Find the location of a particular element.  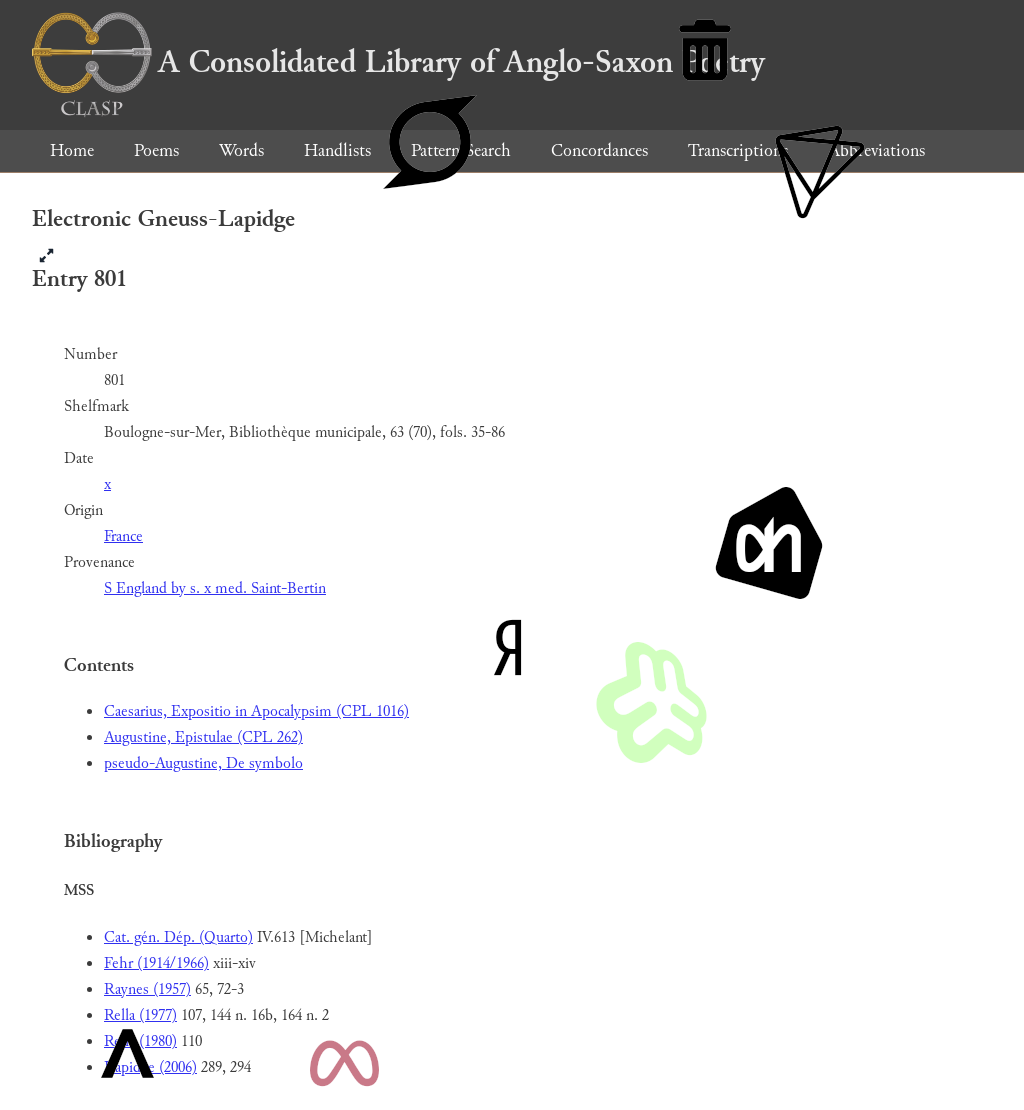

pushed app logo is located at coordinates (820, 172).